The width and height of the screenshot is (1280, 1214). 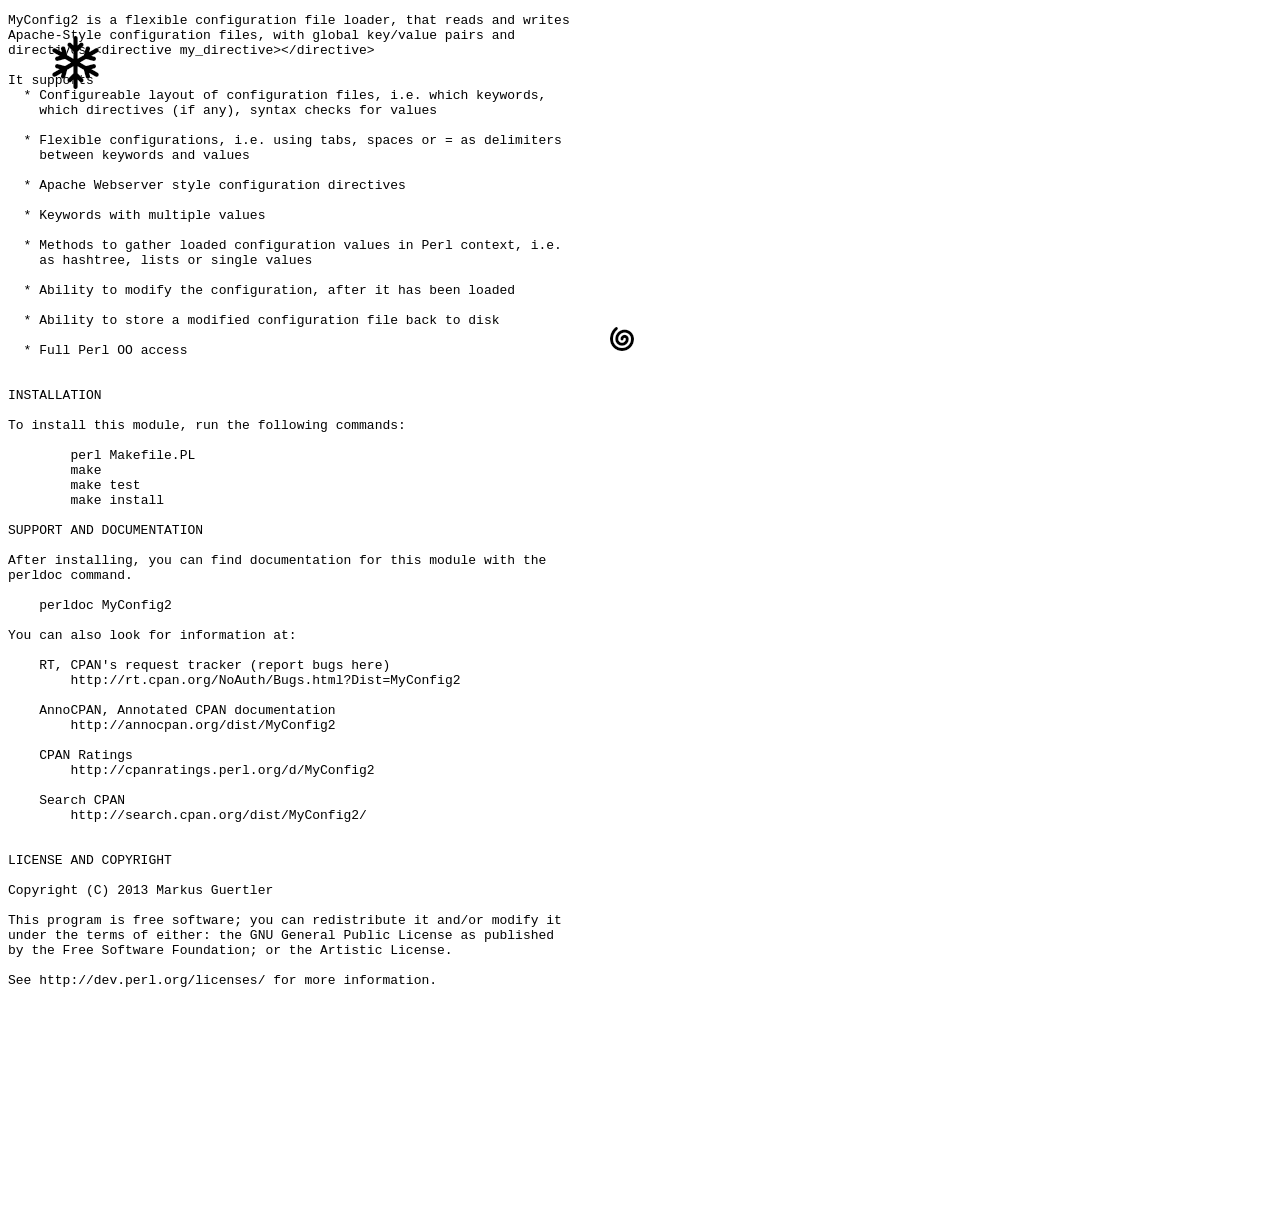 What do you see at coordinates (622, 339) in the screenshot?
I see `indicates loading or processing in progress` at bounding box center [622, 339].